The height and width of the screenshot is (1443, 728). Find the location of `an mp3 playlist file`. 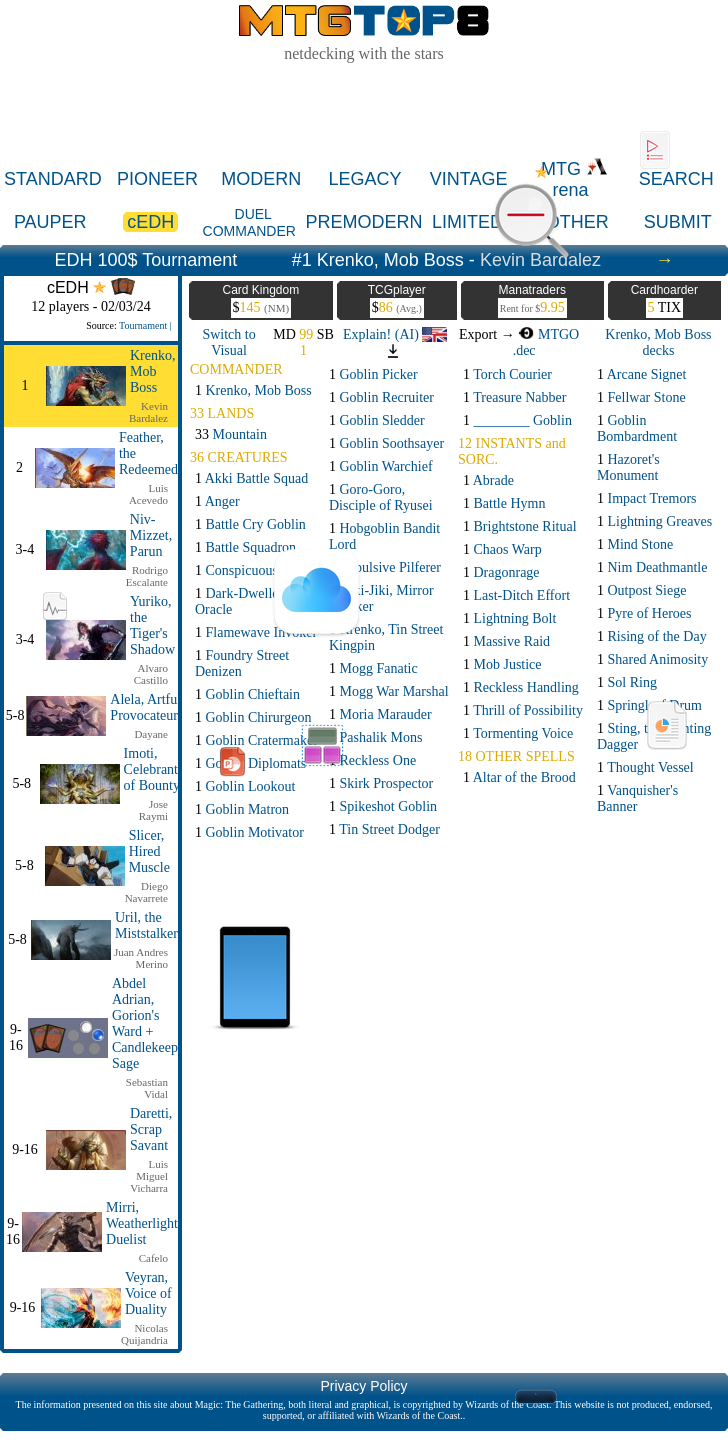

an mp3 playlist file is located at coordinates (655, 150).